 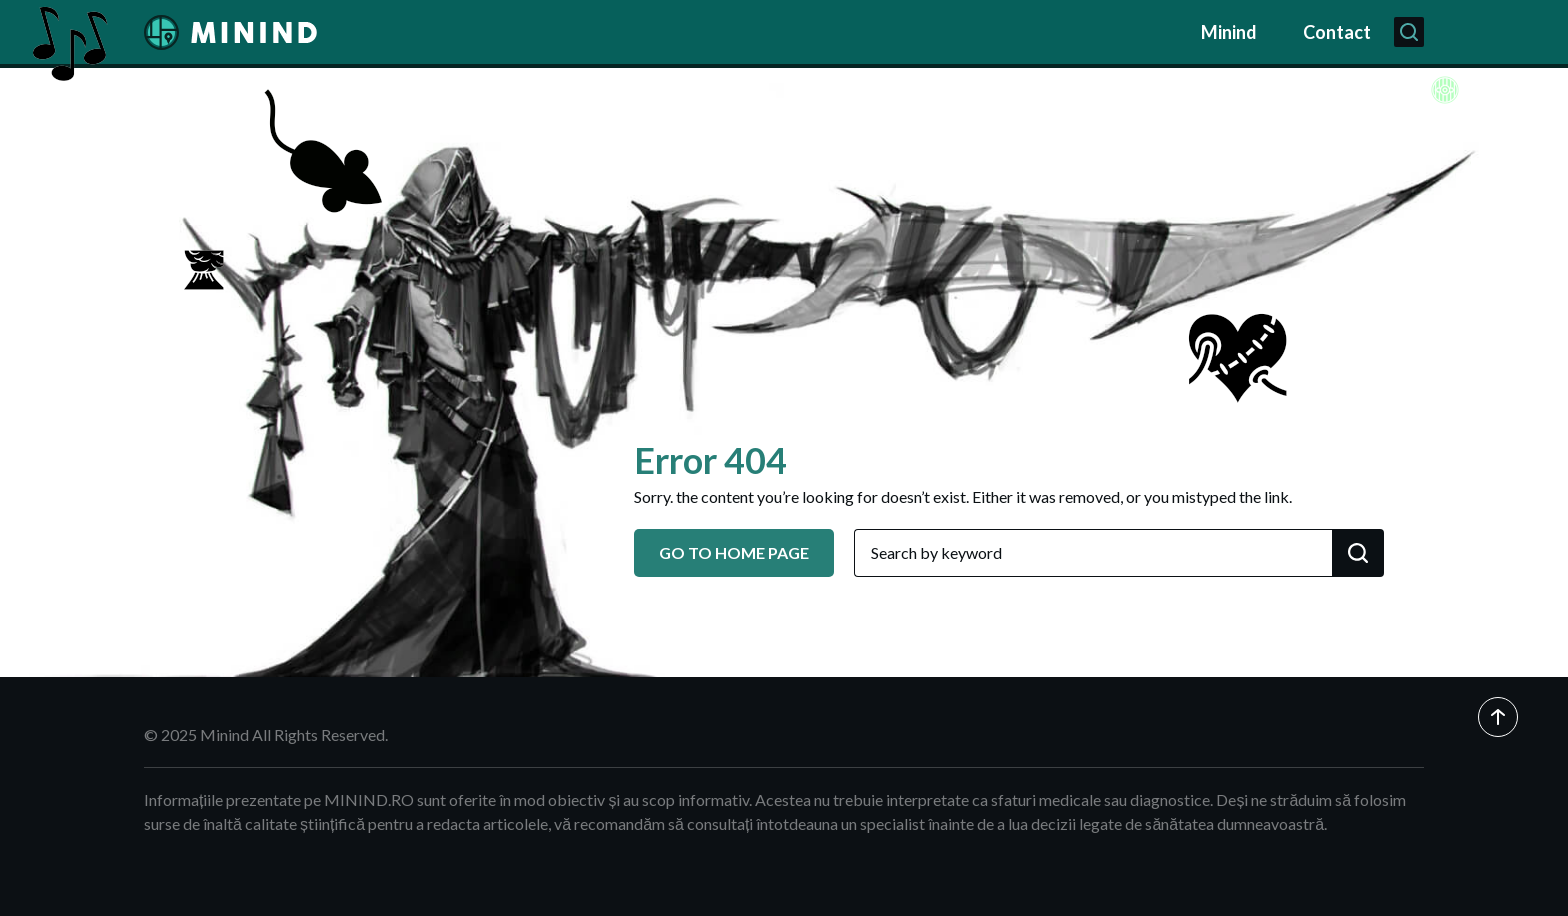 I want to click on select a defensive item or shield equipment, so click(x=1445, y=90).